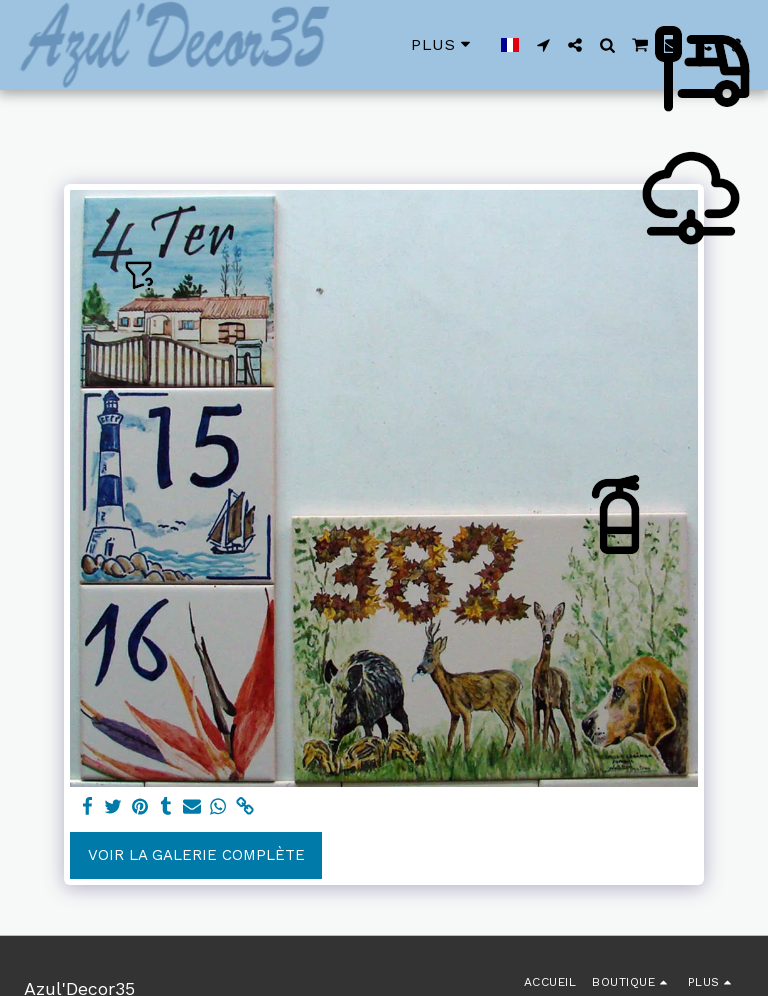 This screenshot has width=768, height=996. Describe the element at coordinates (700, 71) in the screenshot. I see `find nearby bus stops` at that location.